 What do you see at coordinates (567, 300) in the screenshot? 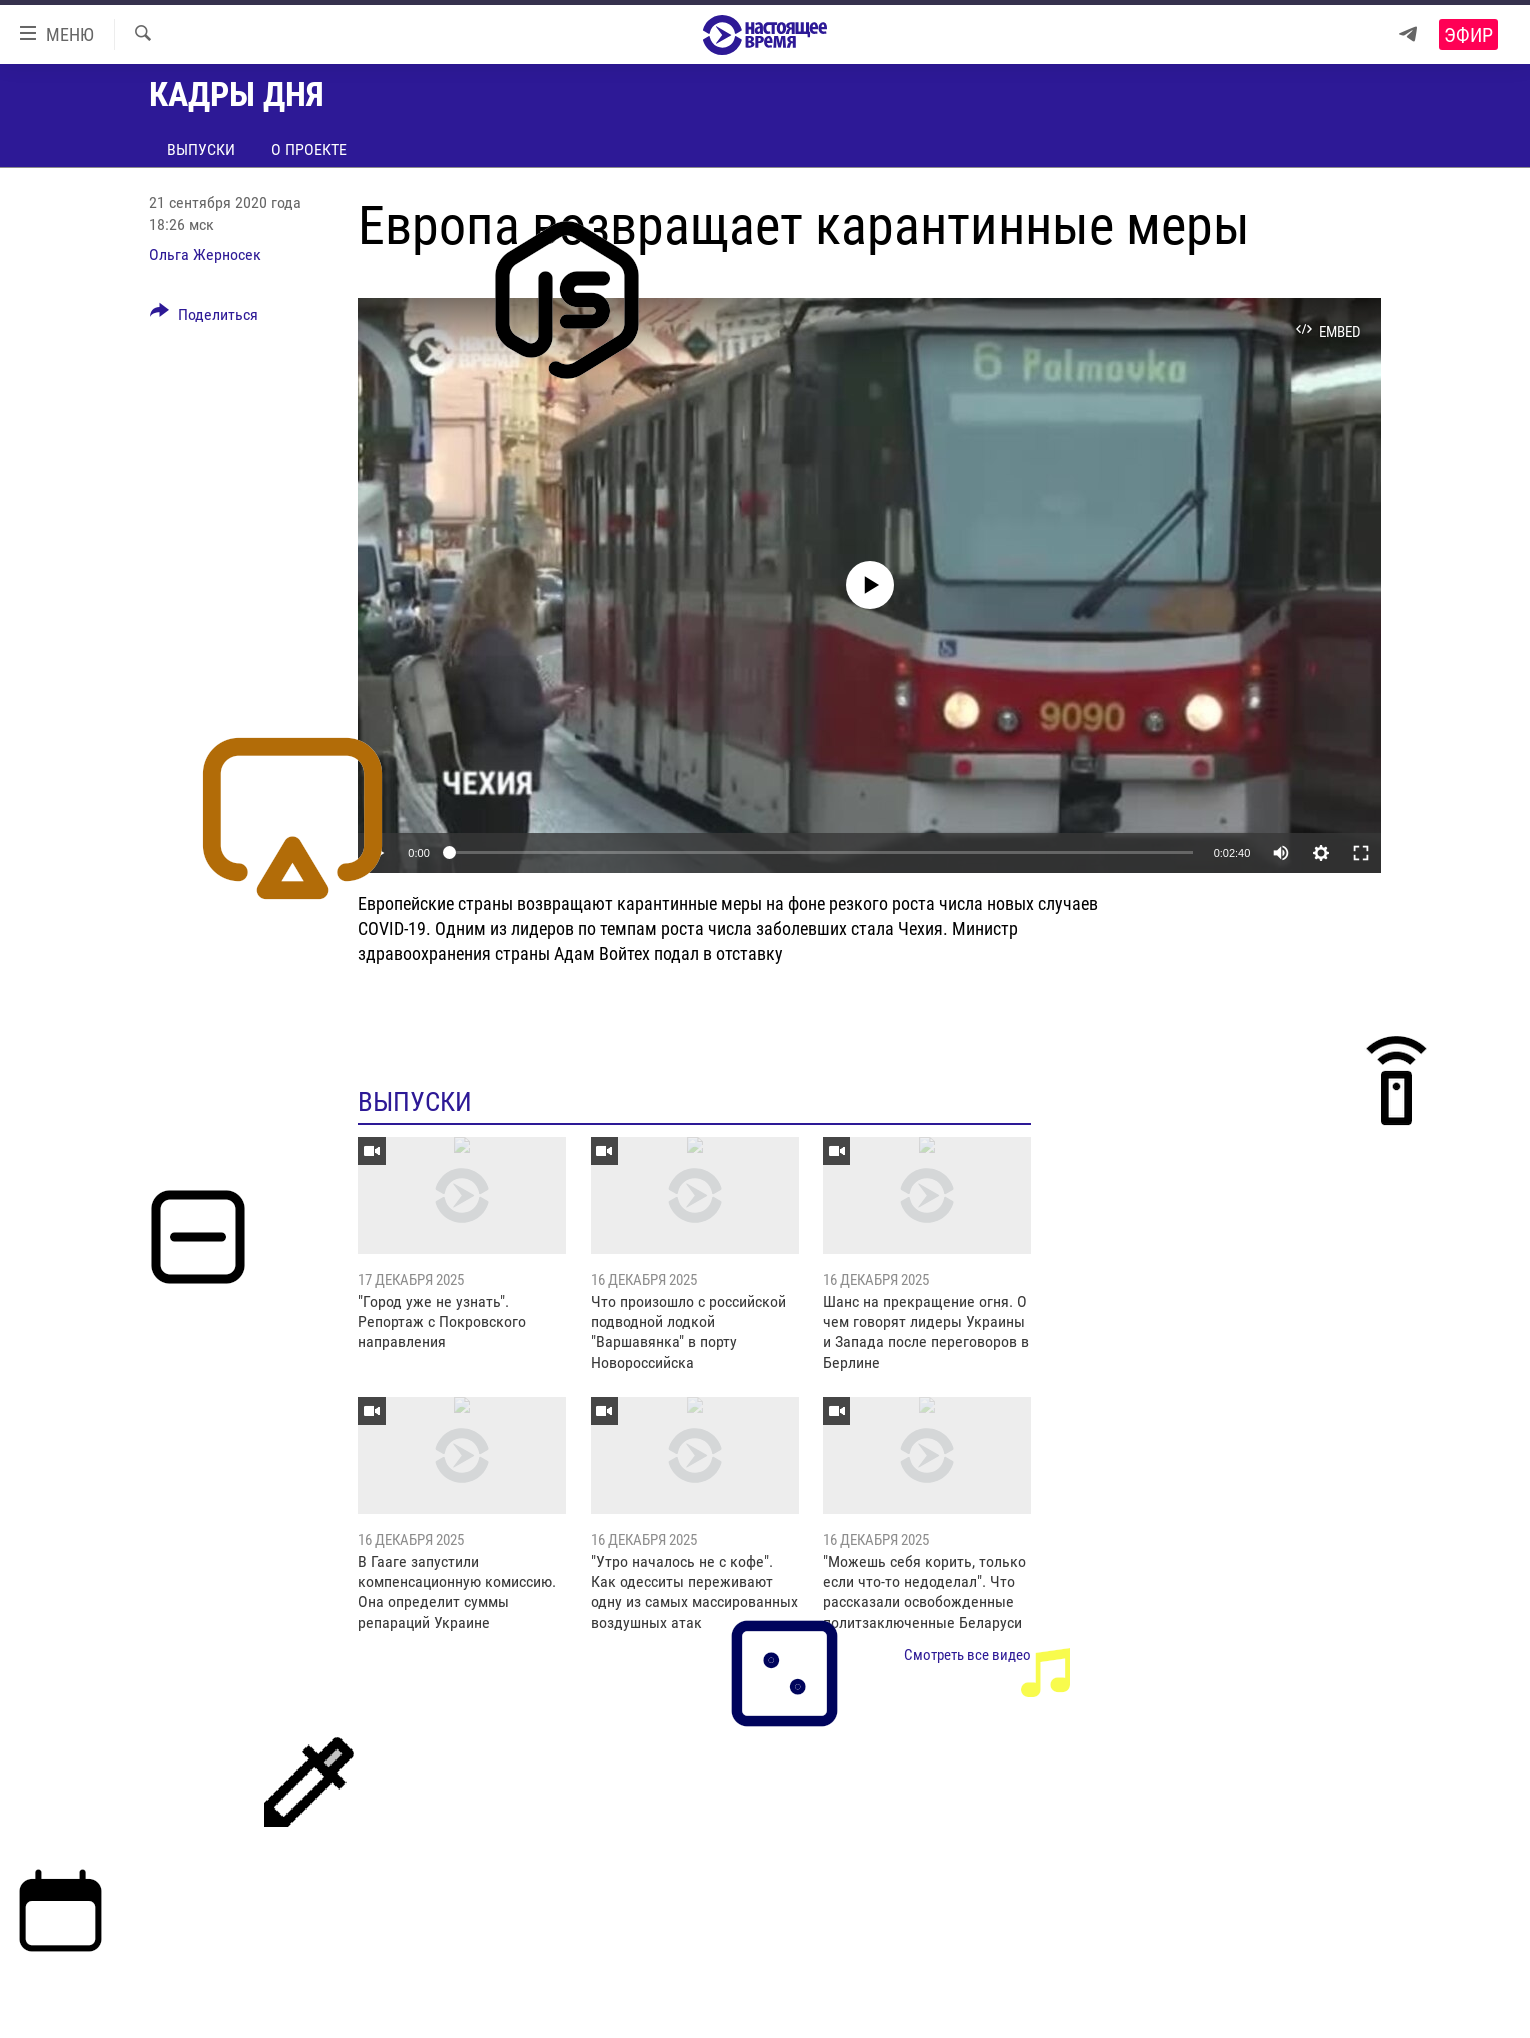
I see `indicates node.js technology or runtime environment` at bounding box center [567, 300].